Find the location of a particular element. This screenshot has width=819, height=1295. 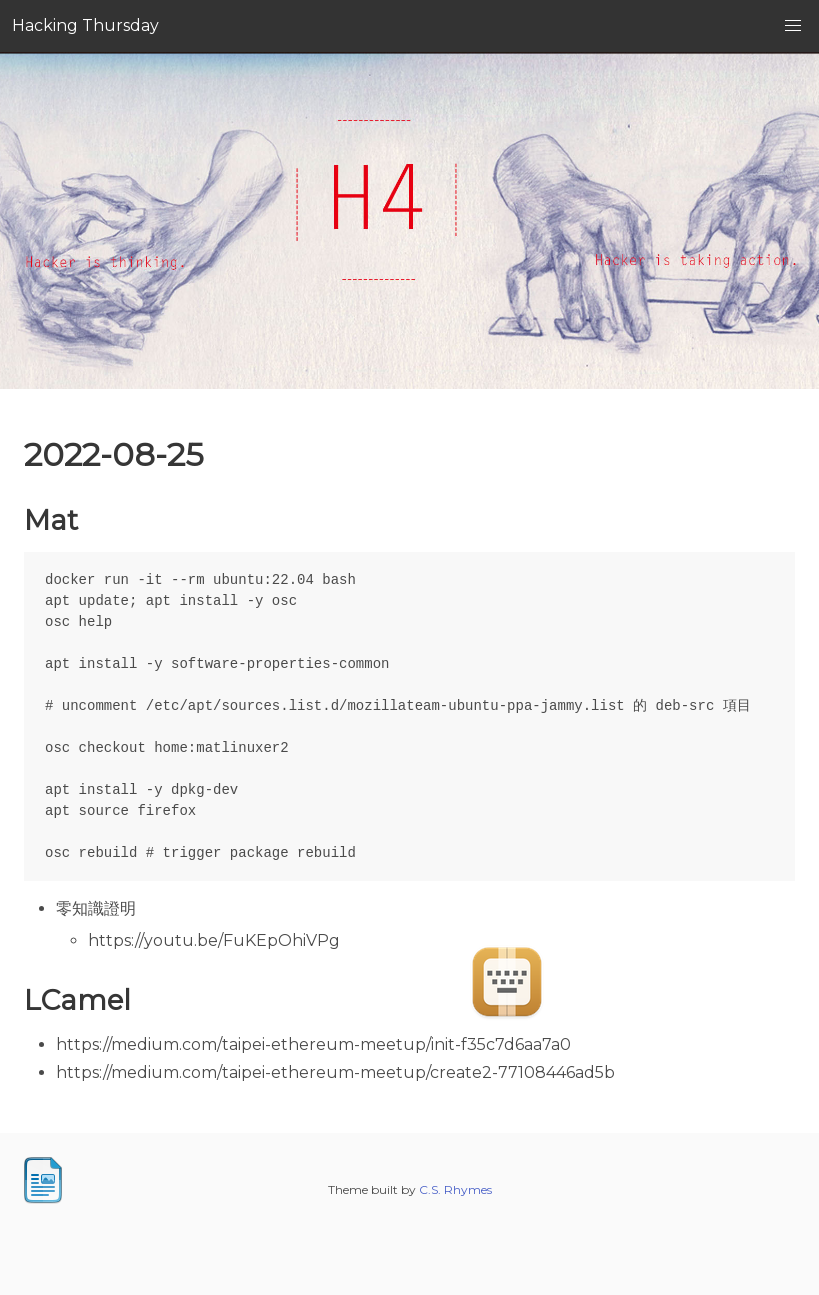

input source or keyboard layout settings file is located at coordinates (507, 983).